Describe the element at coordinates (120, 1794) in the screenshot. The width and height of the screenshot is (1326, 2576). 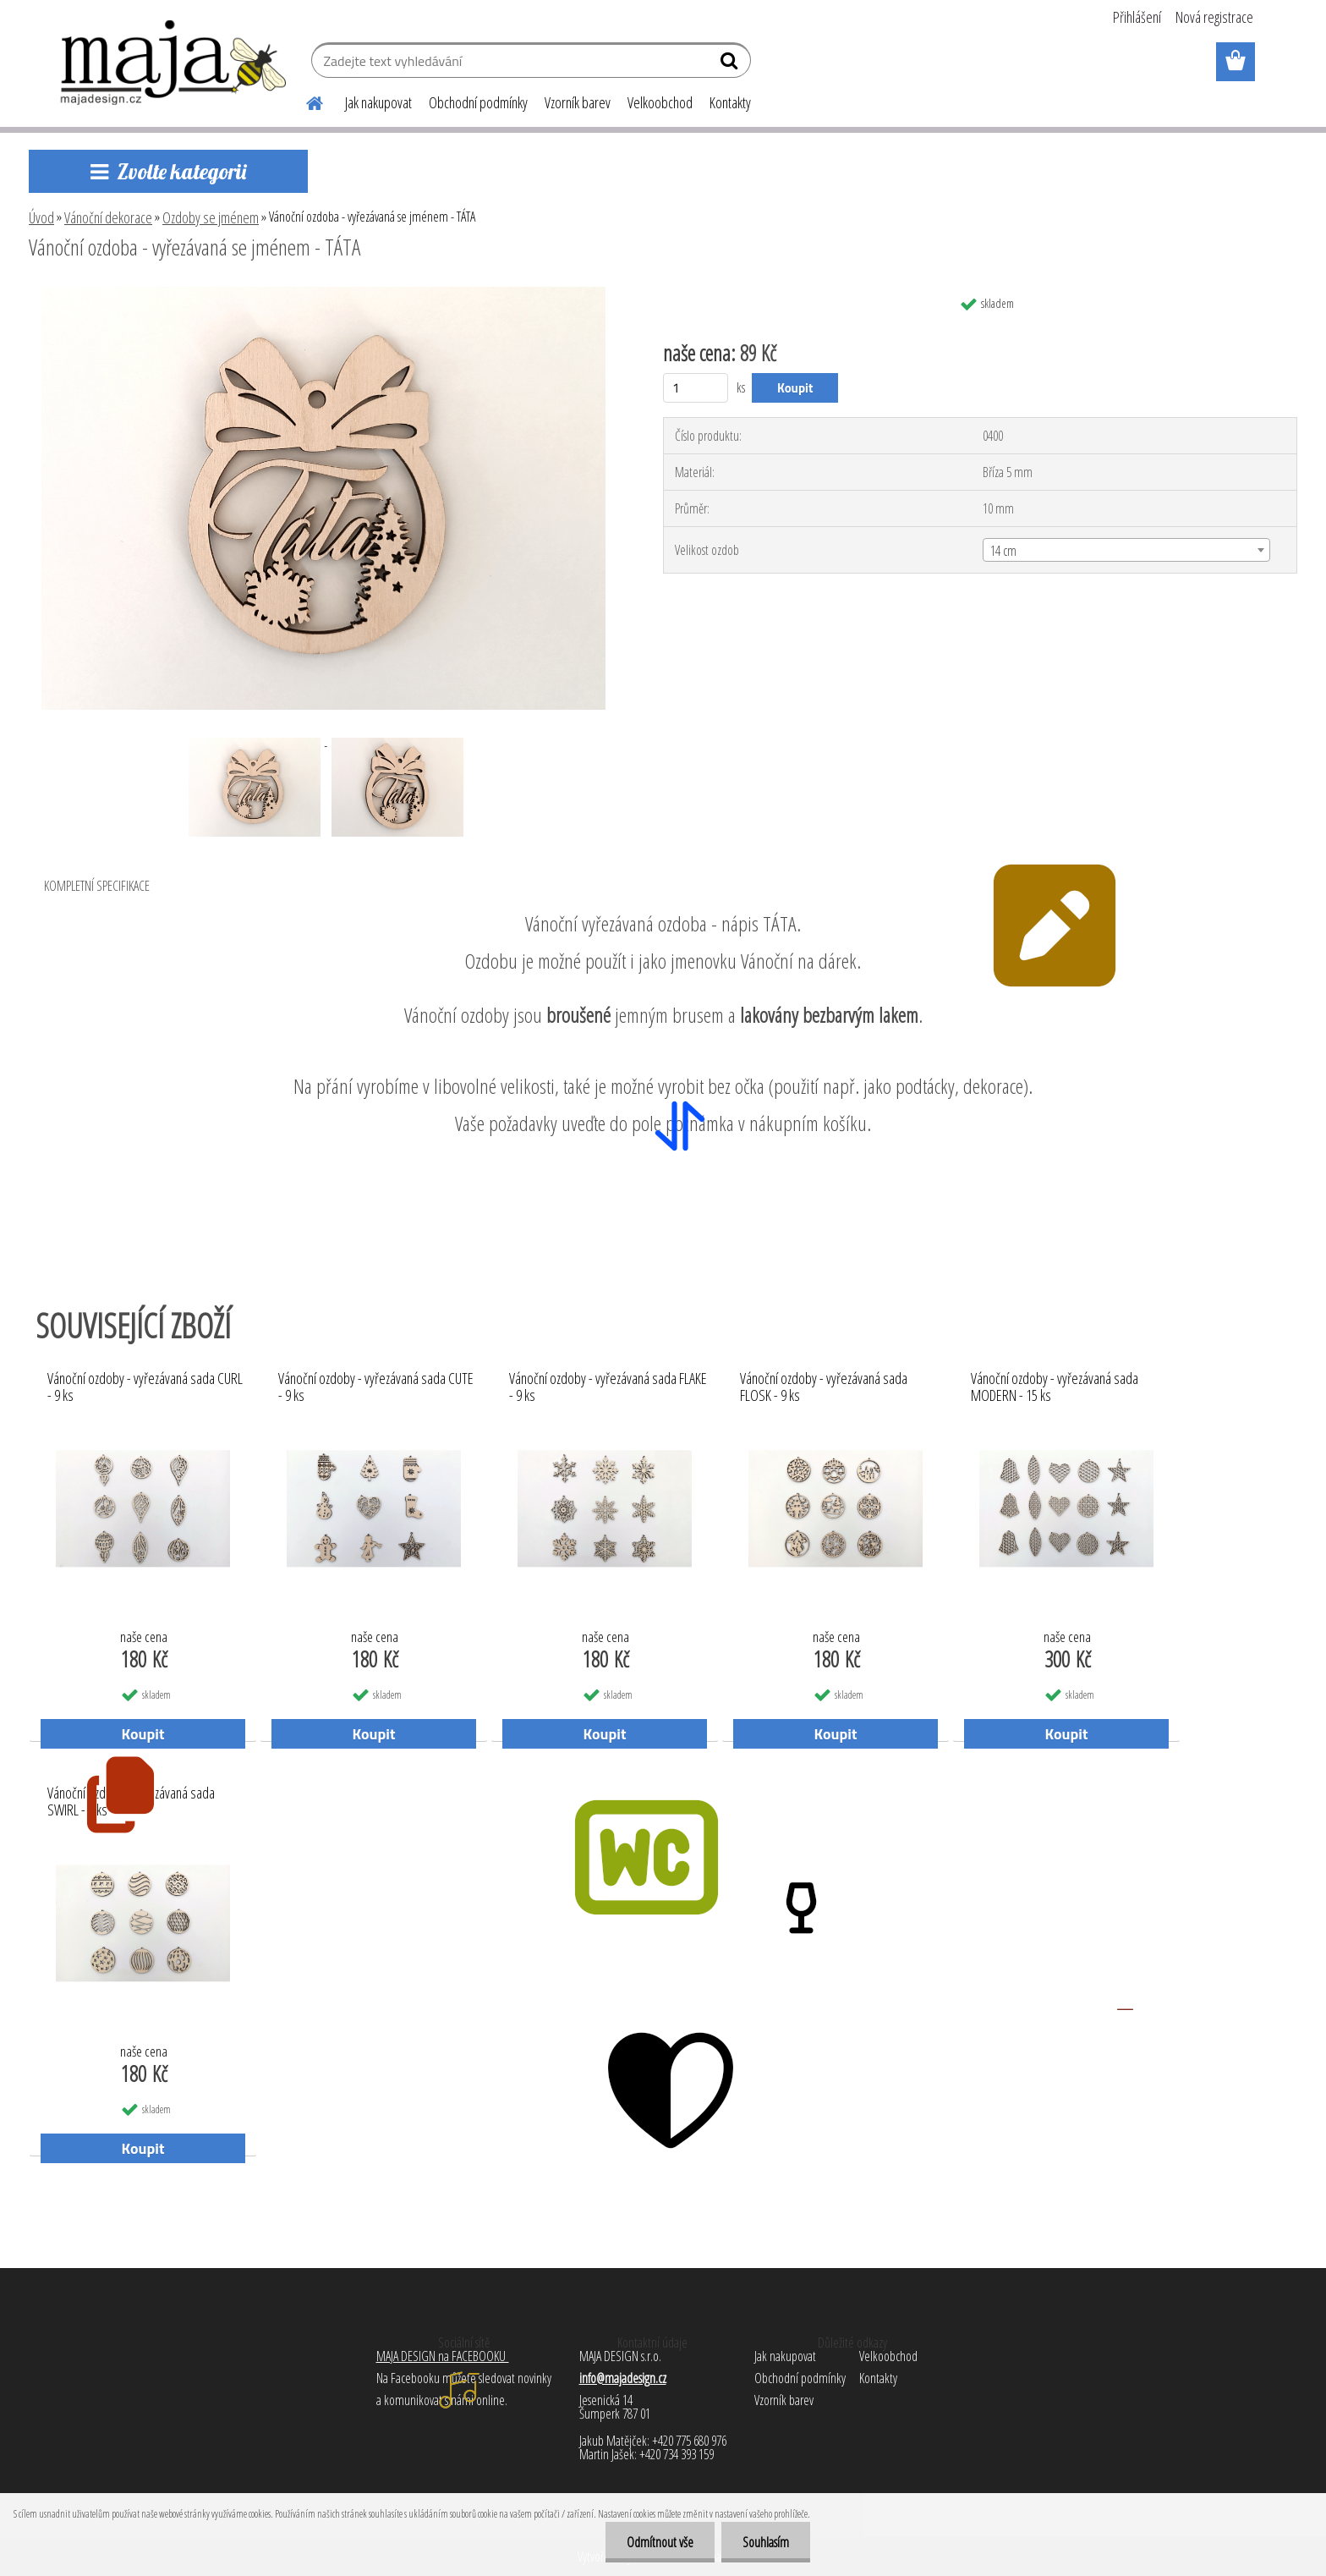
I see `copy to clipboard` at that location.